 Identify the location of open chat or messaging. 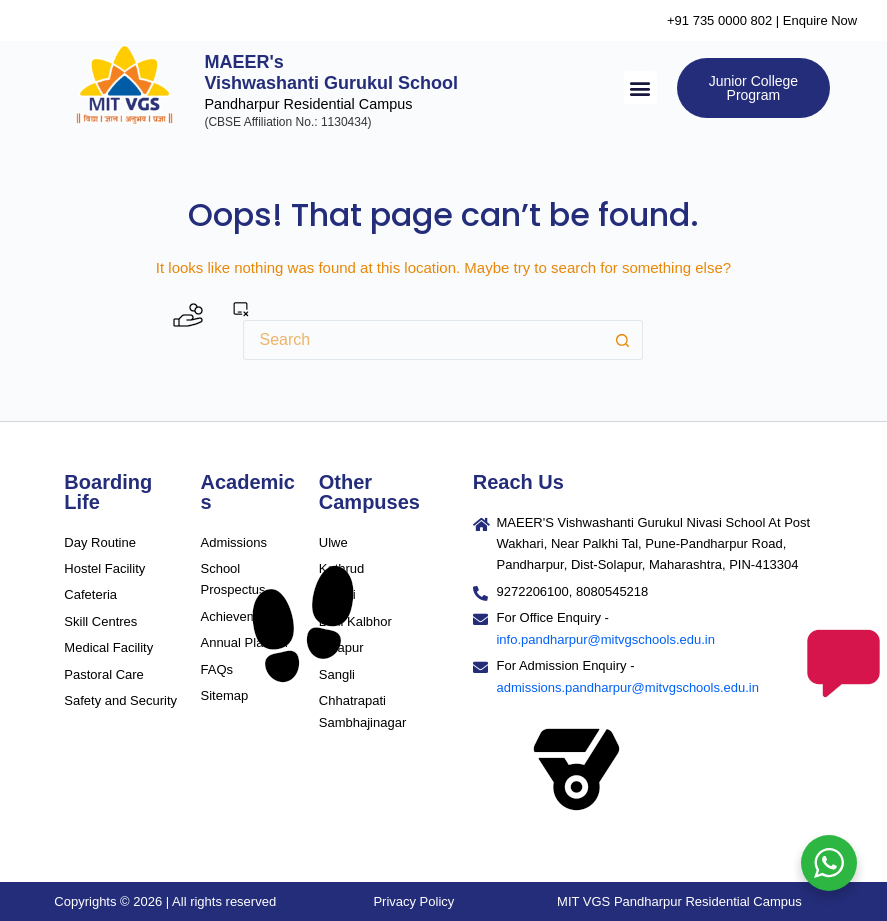
(843, 663).